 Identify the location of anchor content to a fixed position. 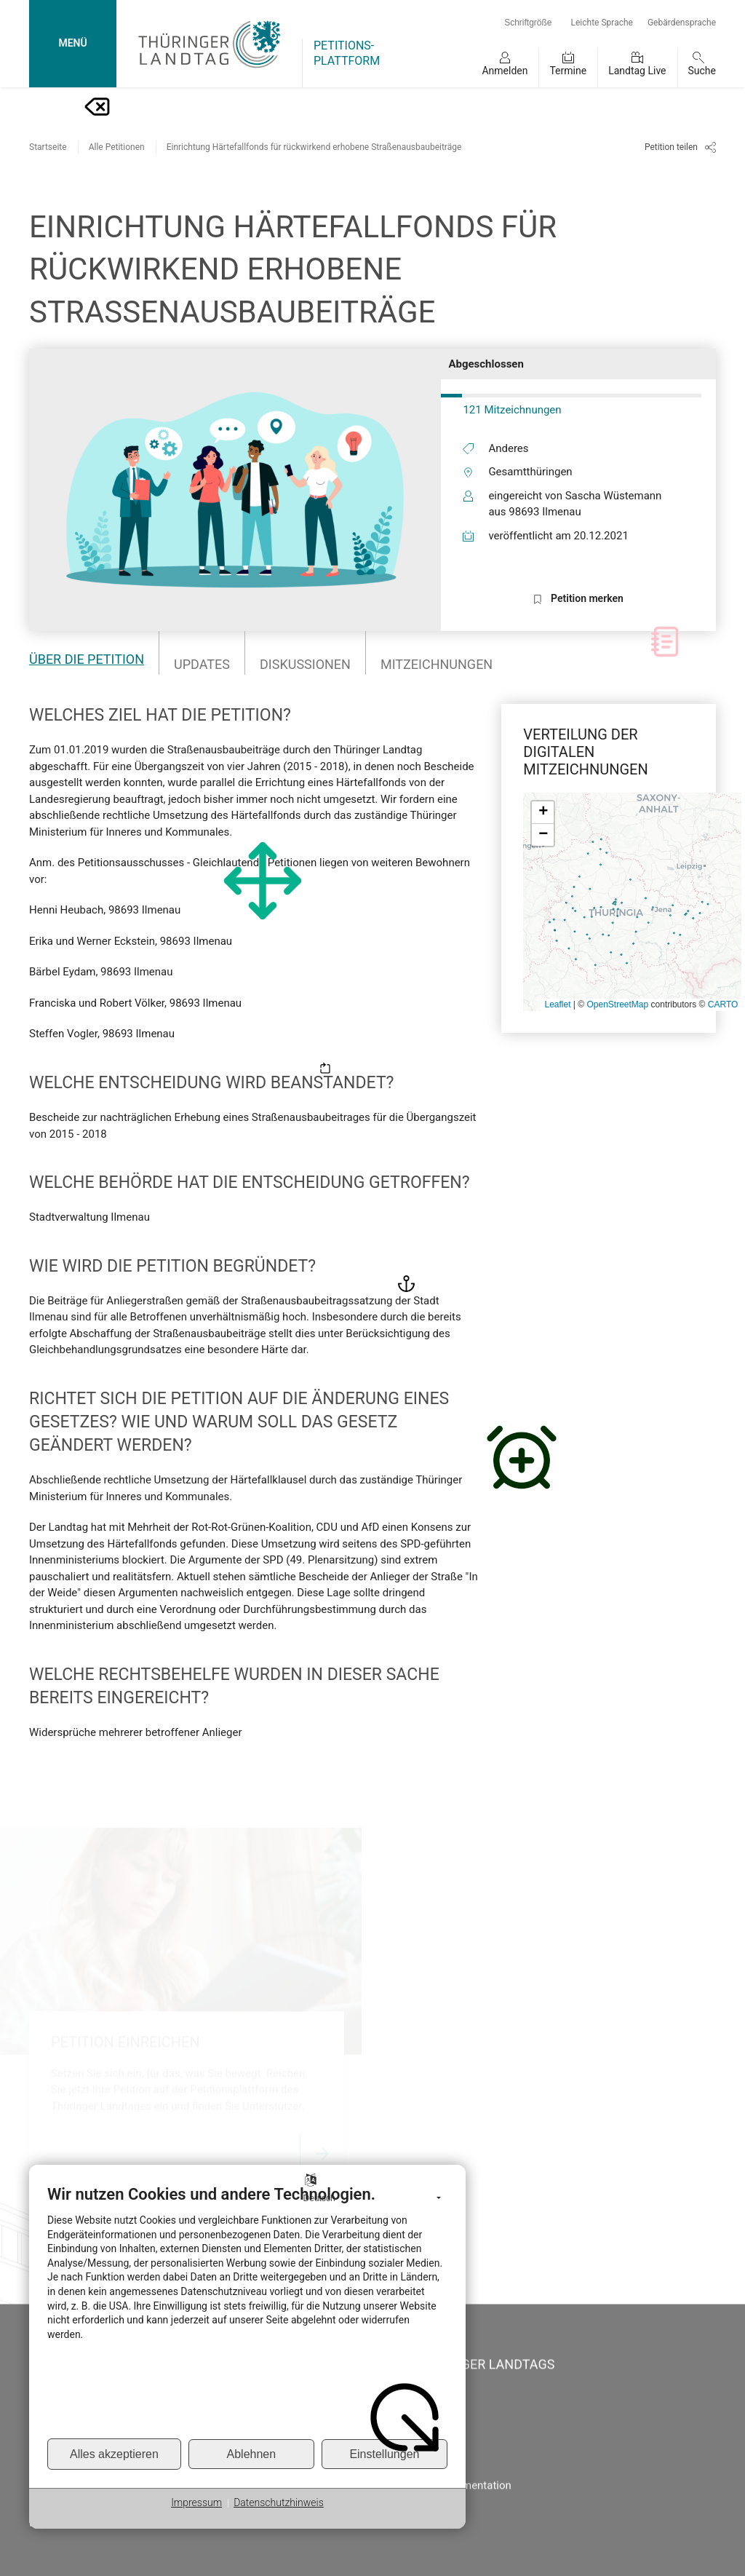
(406, 1283).